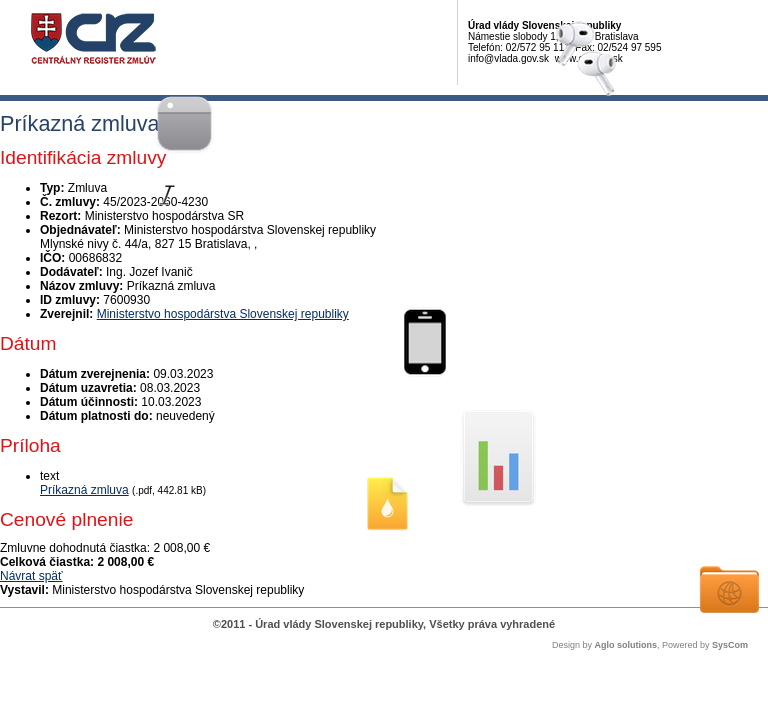 This screenshot has width=768, height=720. I want to click on open folder containing html or web files, so click(729, 589).